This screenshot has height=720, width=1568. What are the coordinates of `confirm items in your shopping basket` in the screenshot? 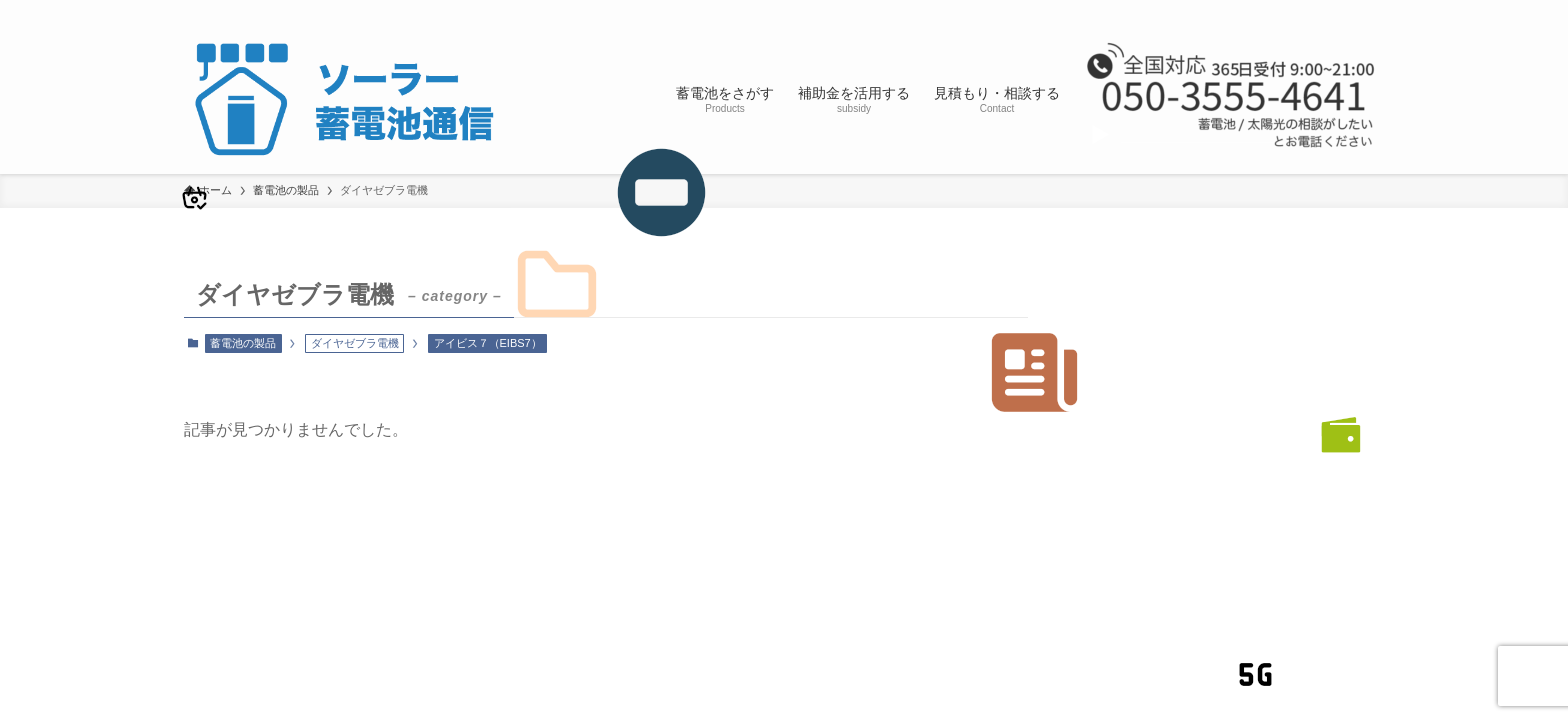 It's located at (194, 197).